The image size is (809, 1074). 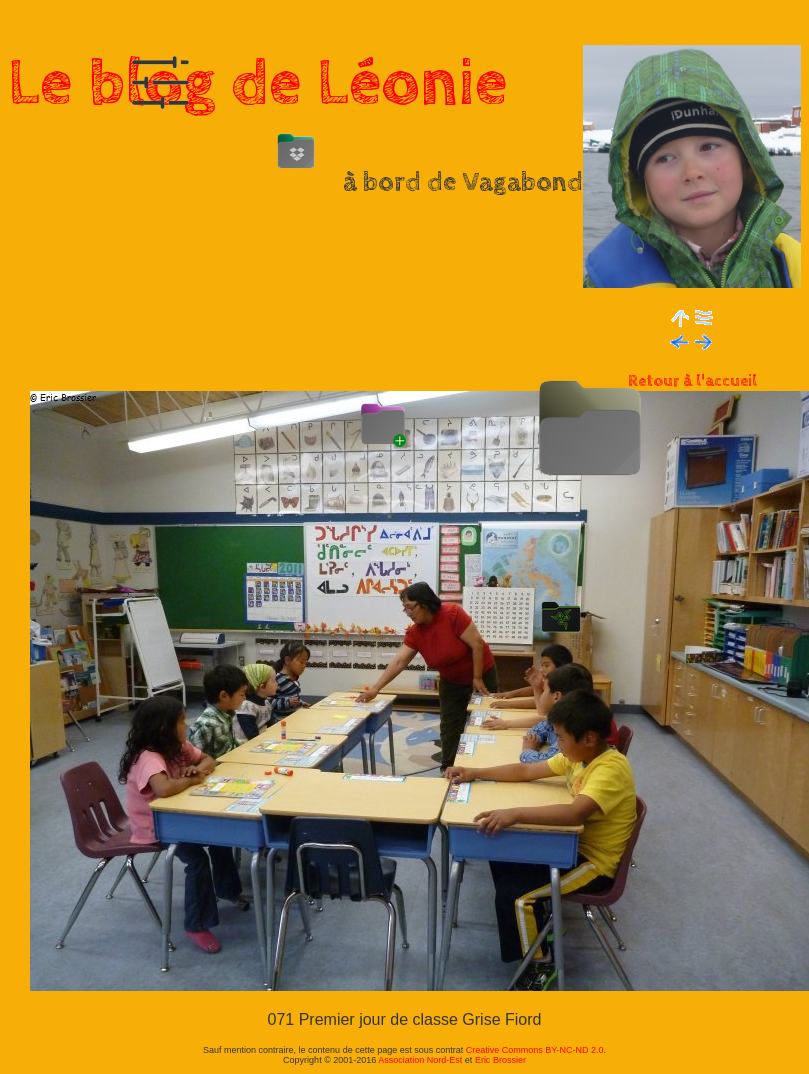 What do you see at coordinates (561, 618) in the screenshot?
I see `open razer gaming software folder` at bounding box center [561, 618].